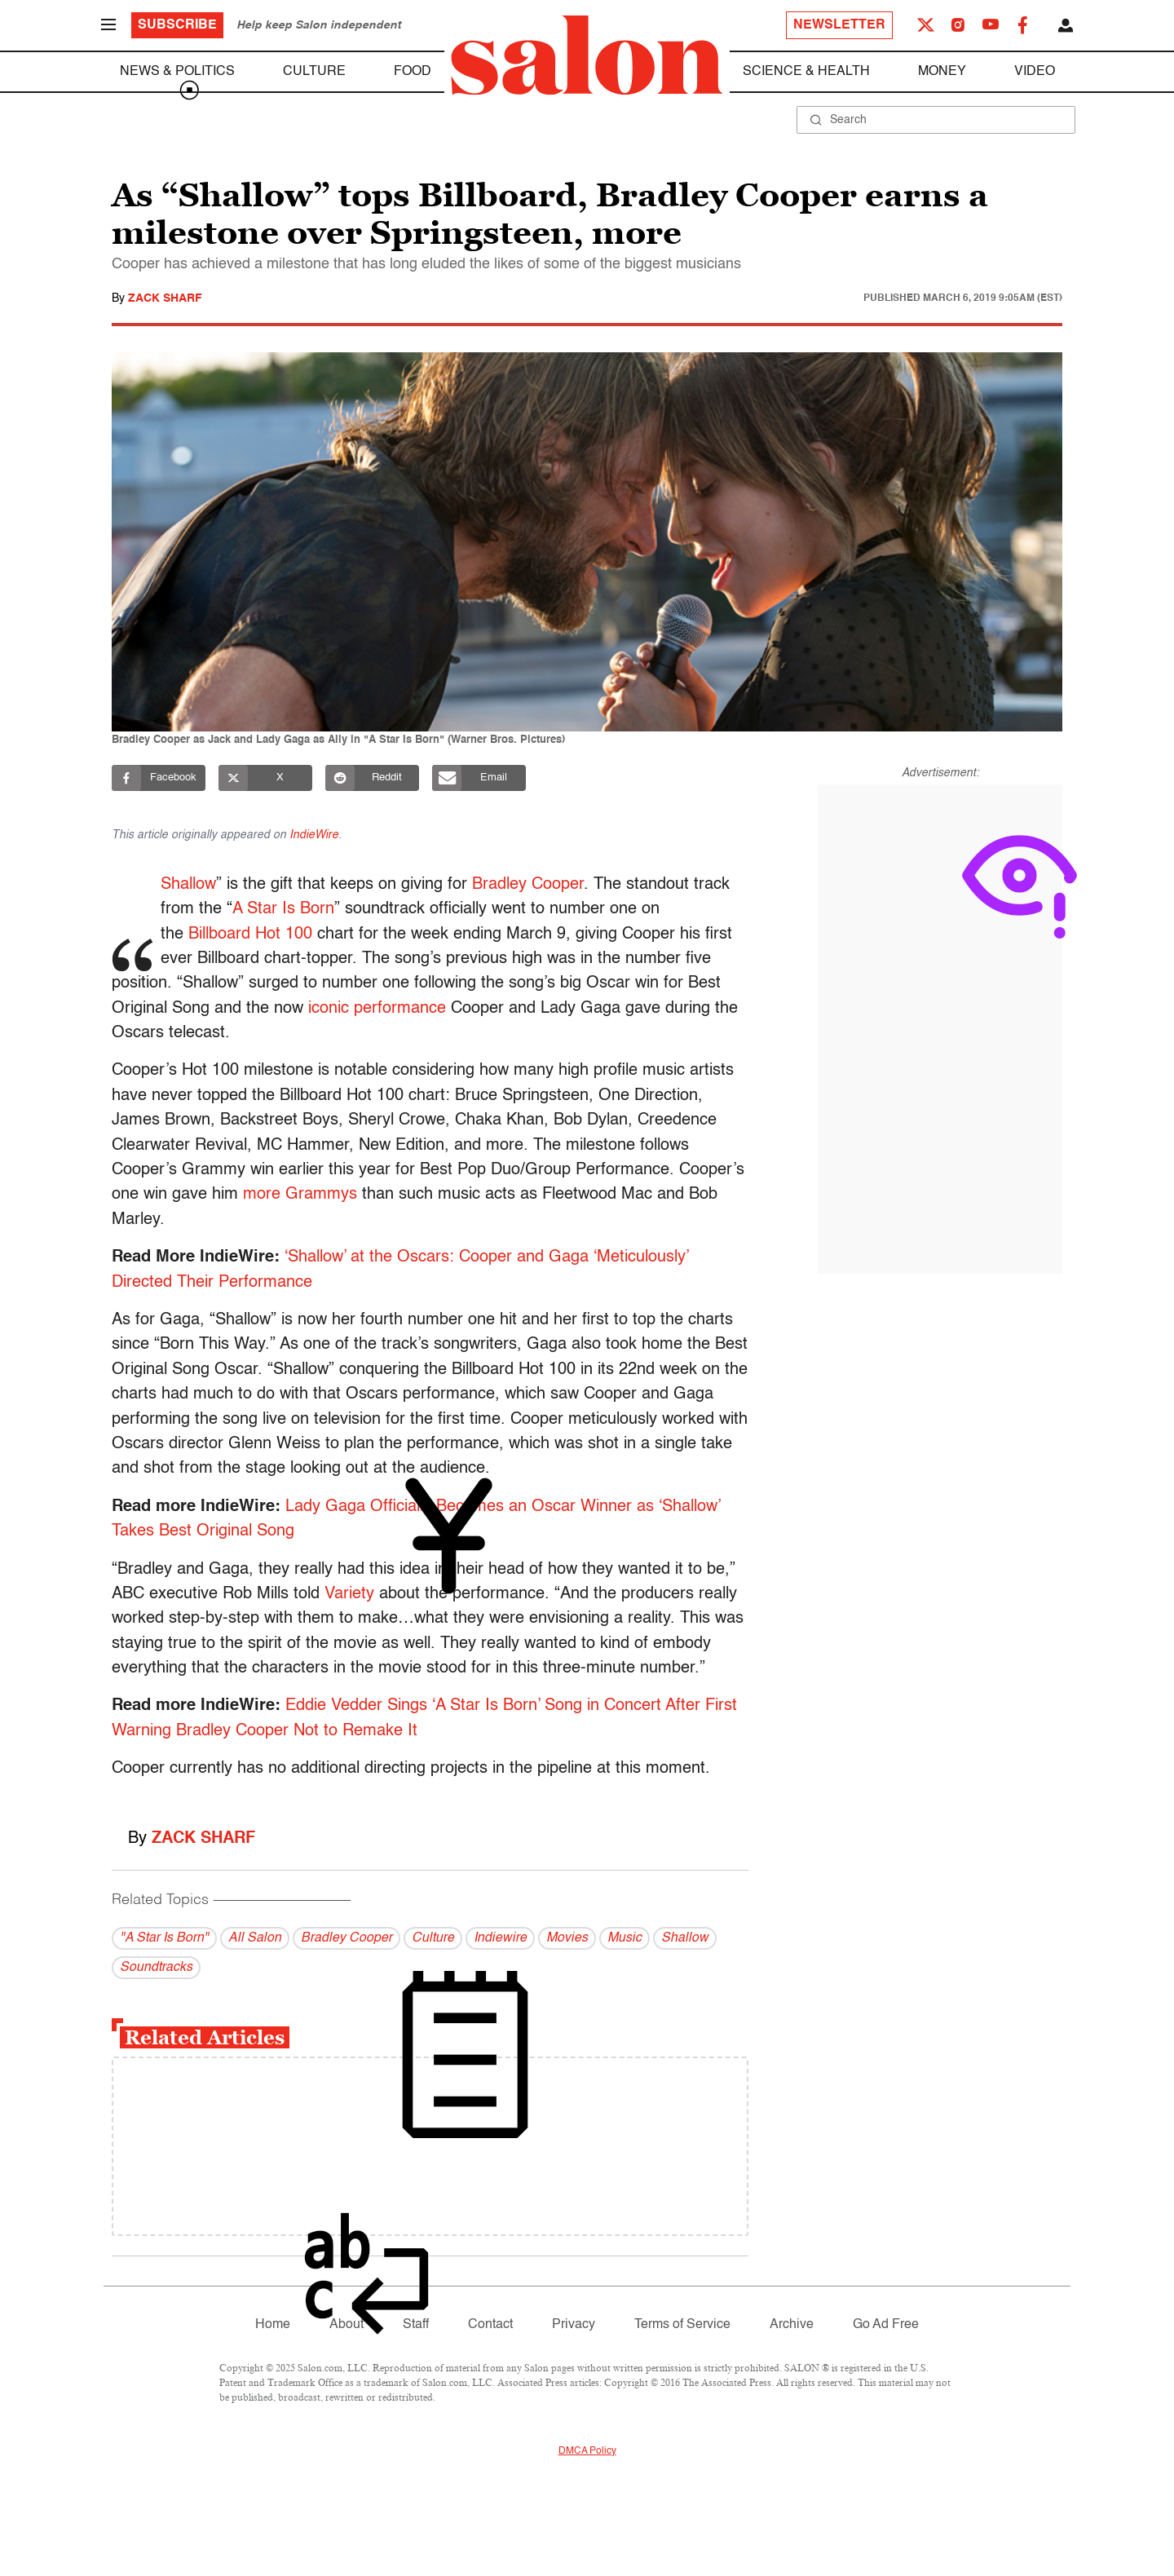 Image resolution: width=1174 pixels, height=2576 pixels. What do you see at coordinates (448, 1535) in the screenshot?
I see `indicates chinese yuan currency` at bounding box center [448, 1535].